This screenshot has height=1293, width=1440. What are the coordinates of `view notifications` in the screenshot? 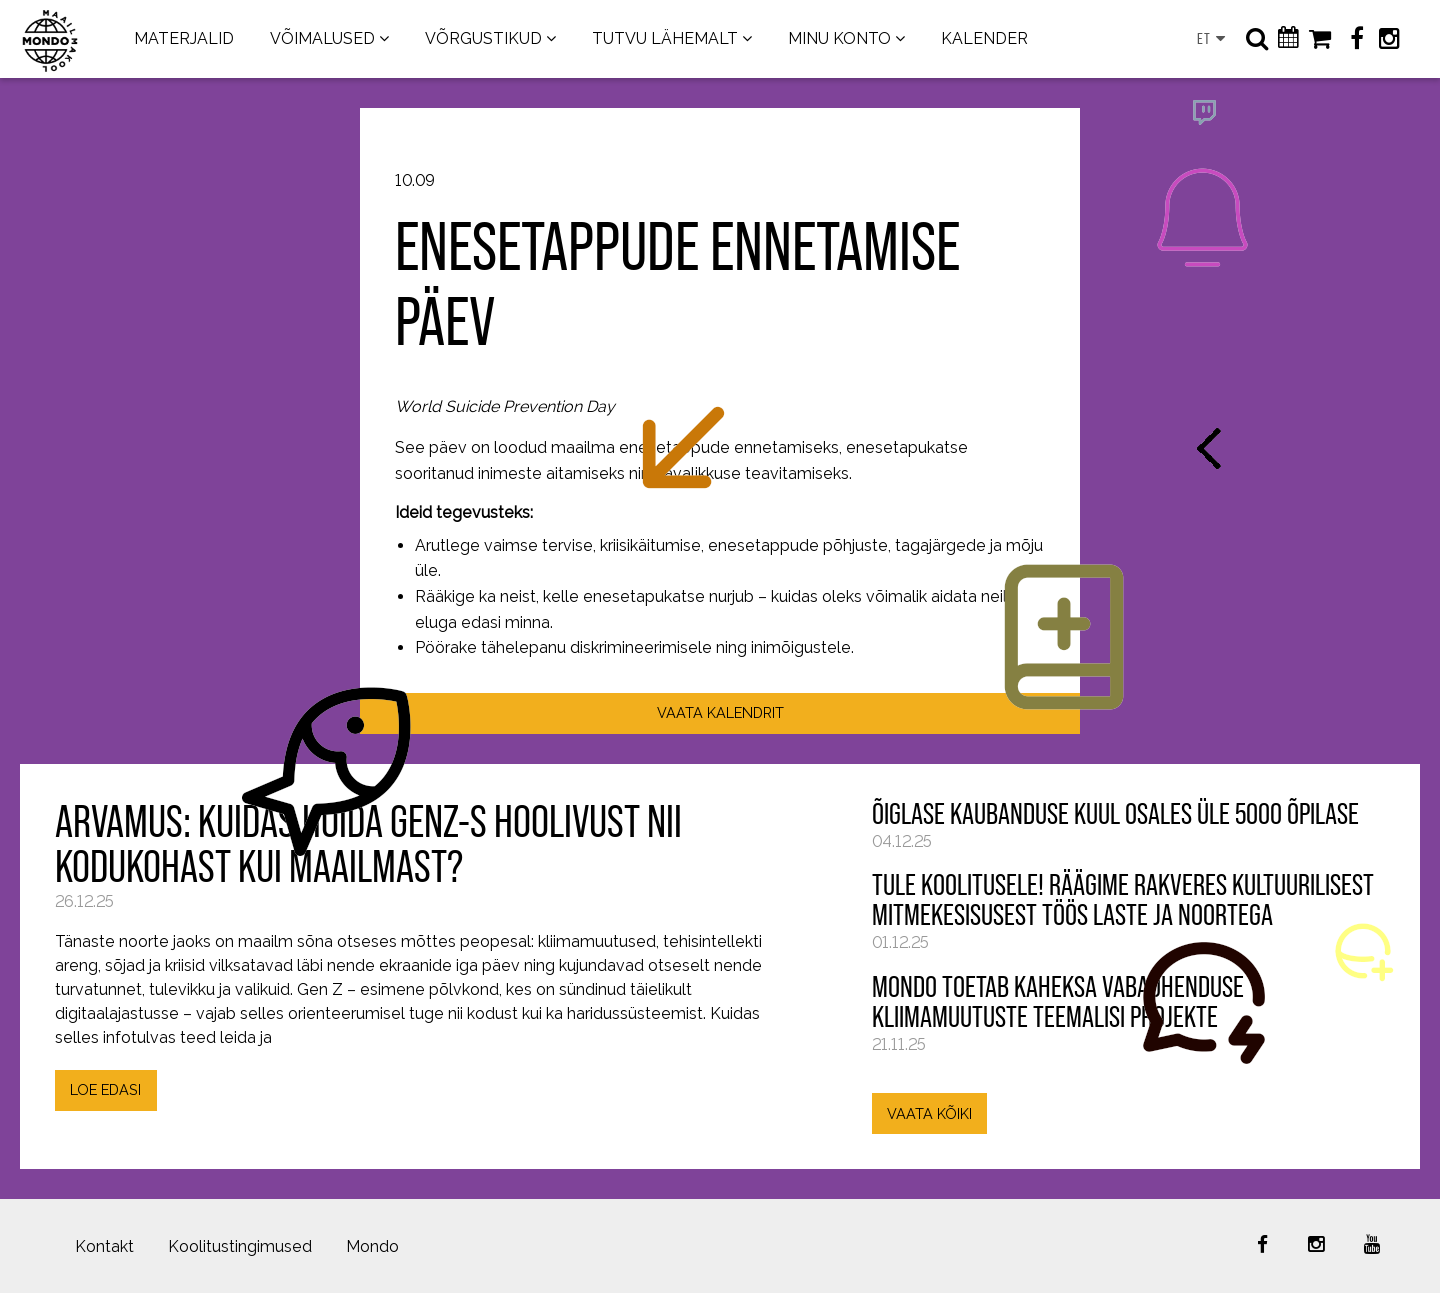 It's located at (1202, 217).